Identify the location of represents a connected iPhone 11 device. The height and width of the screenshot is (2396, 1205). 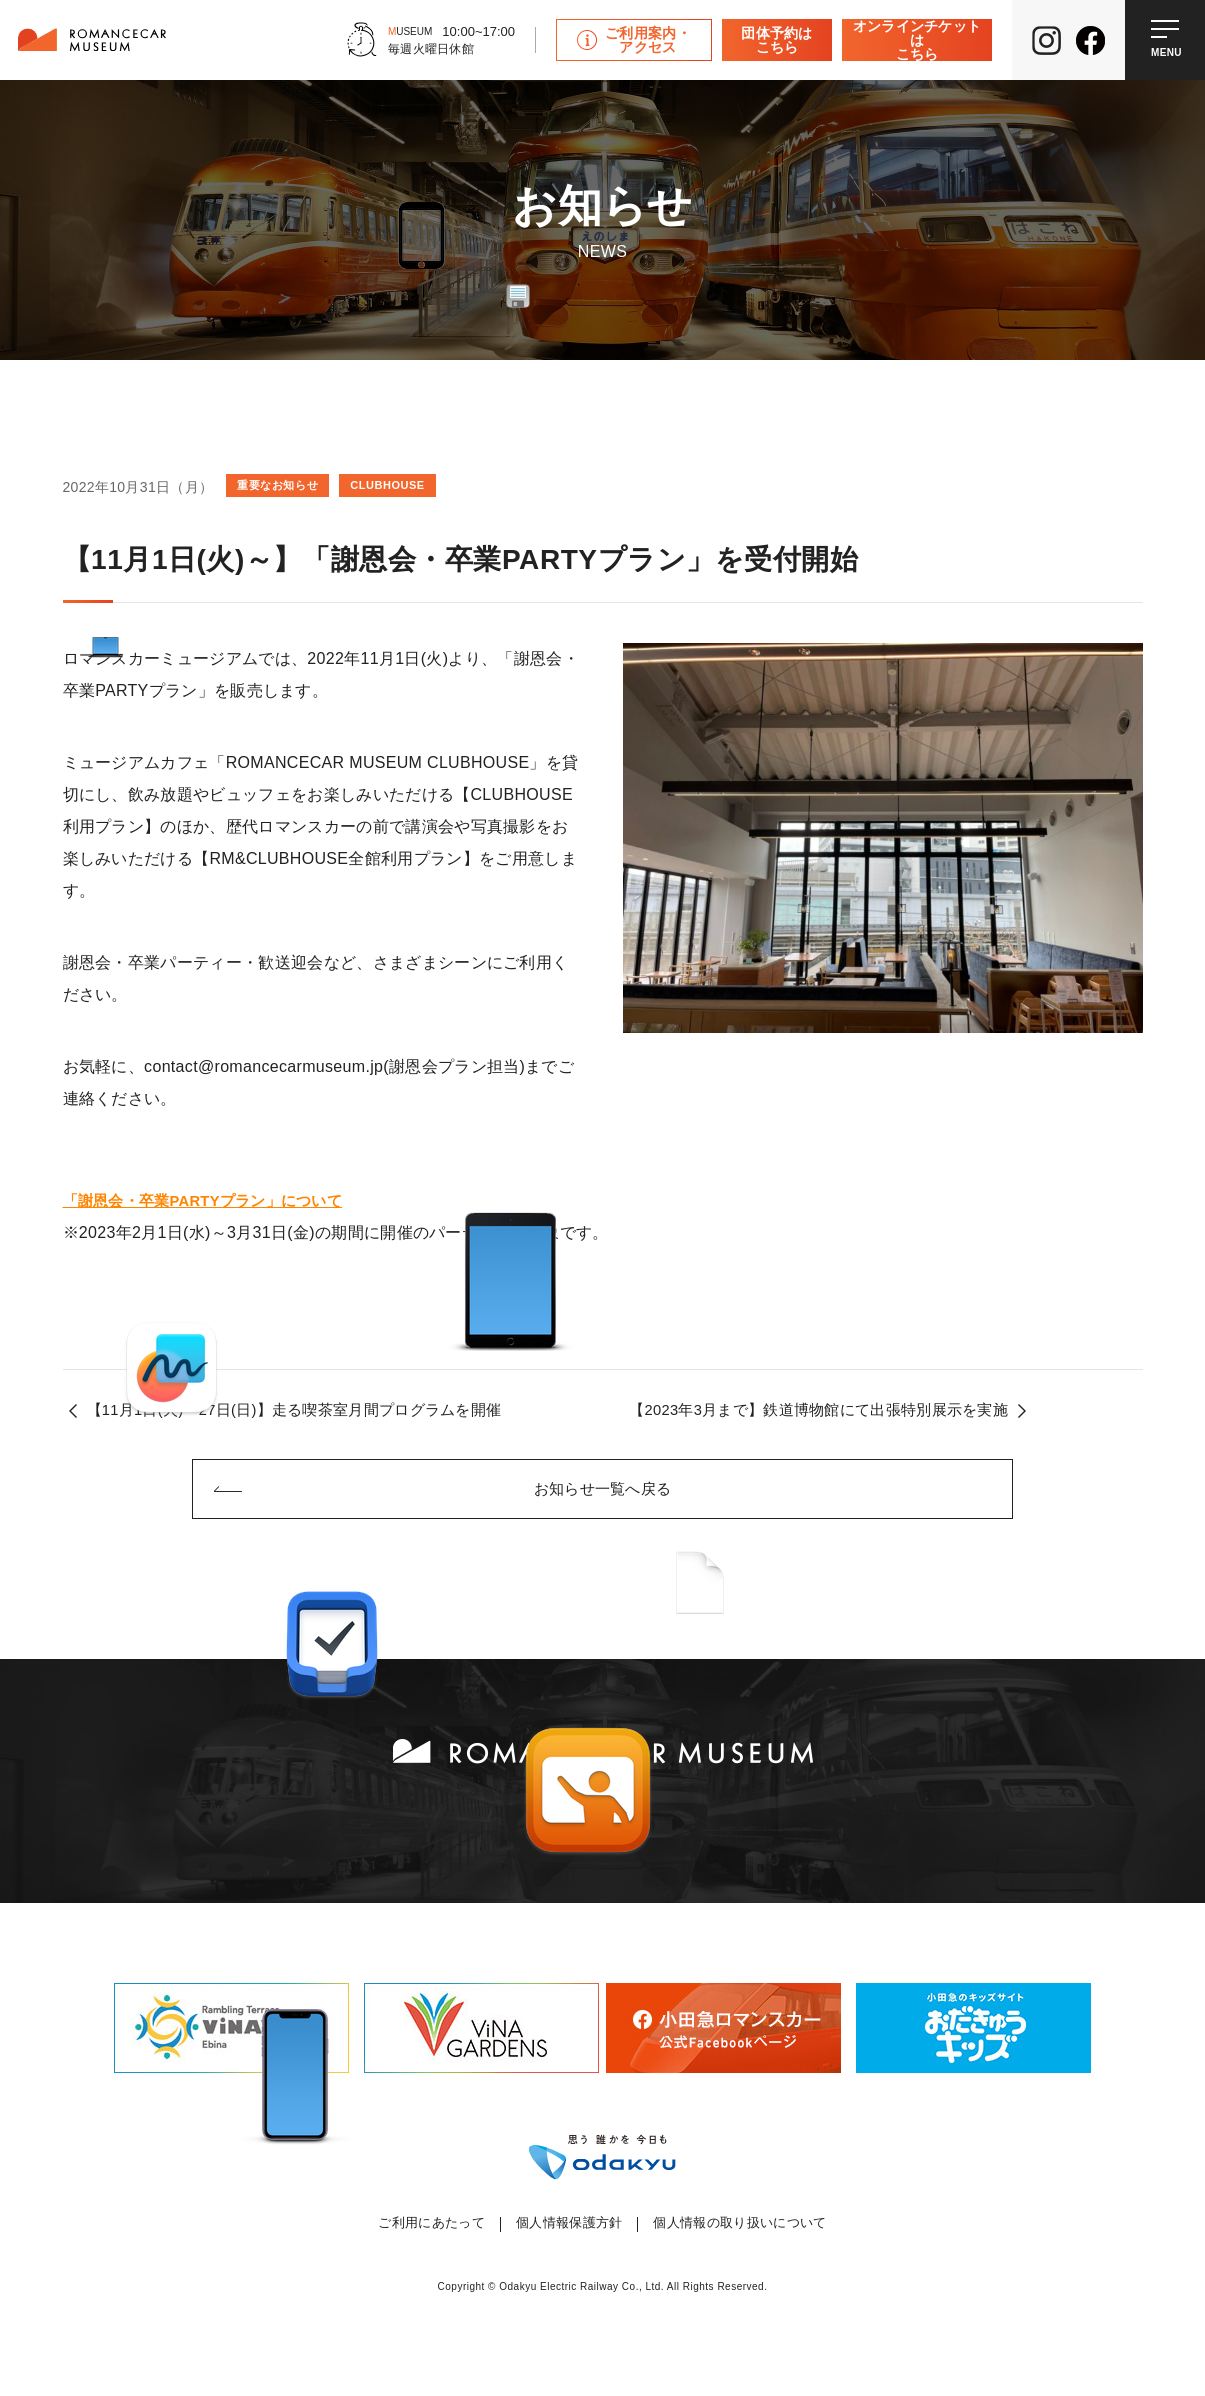
(295, 2077).